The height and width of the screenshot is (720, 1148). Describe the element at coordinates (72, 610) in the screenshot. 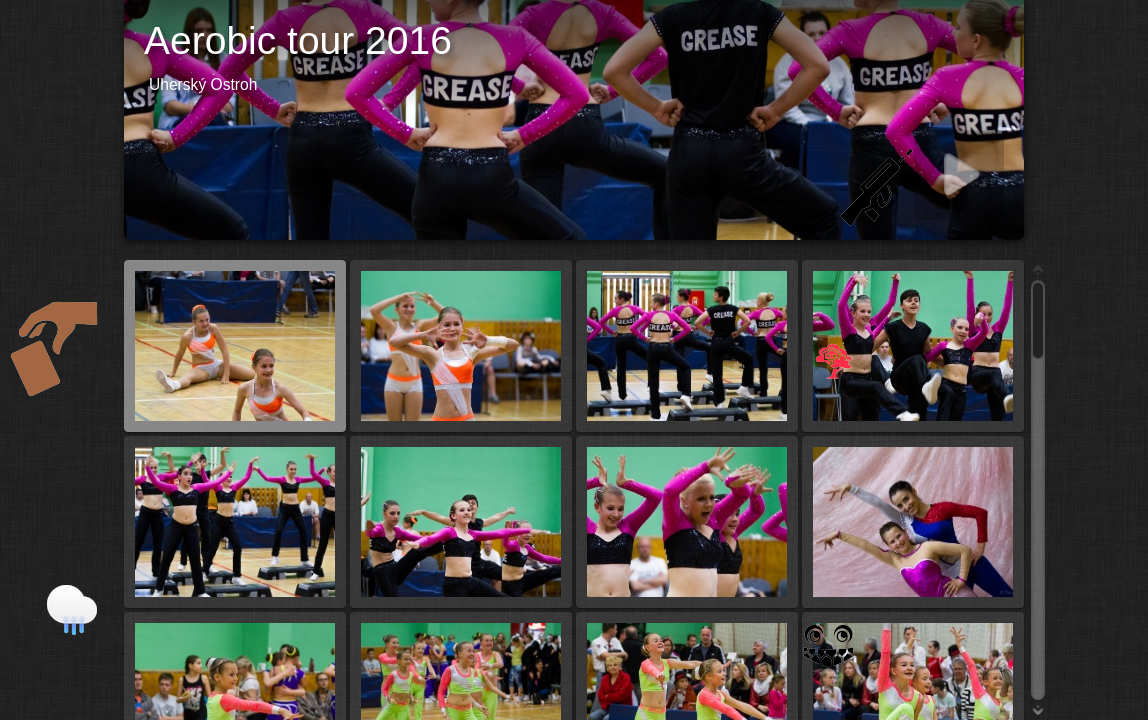

I see `indicates rainy or showery weather conditions` at that location.